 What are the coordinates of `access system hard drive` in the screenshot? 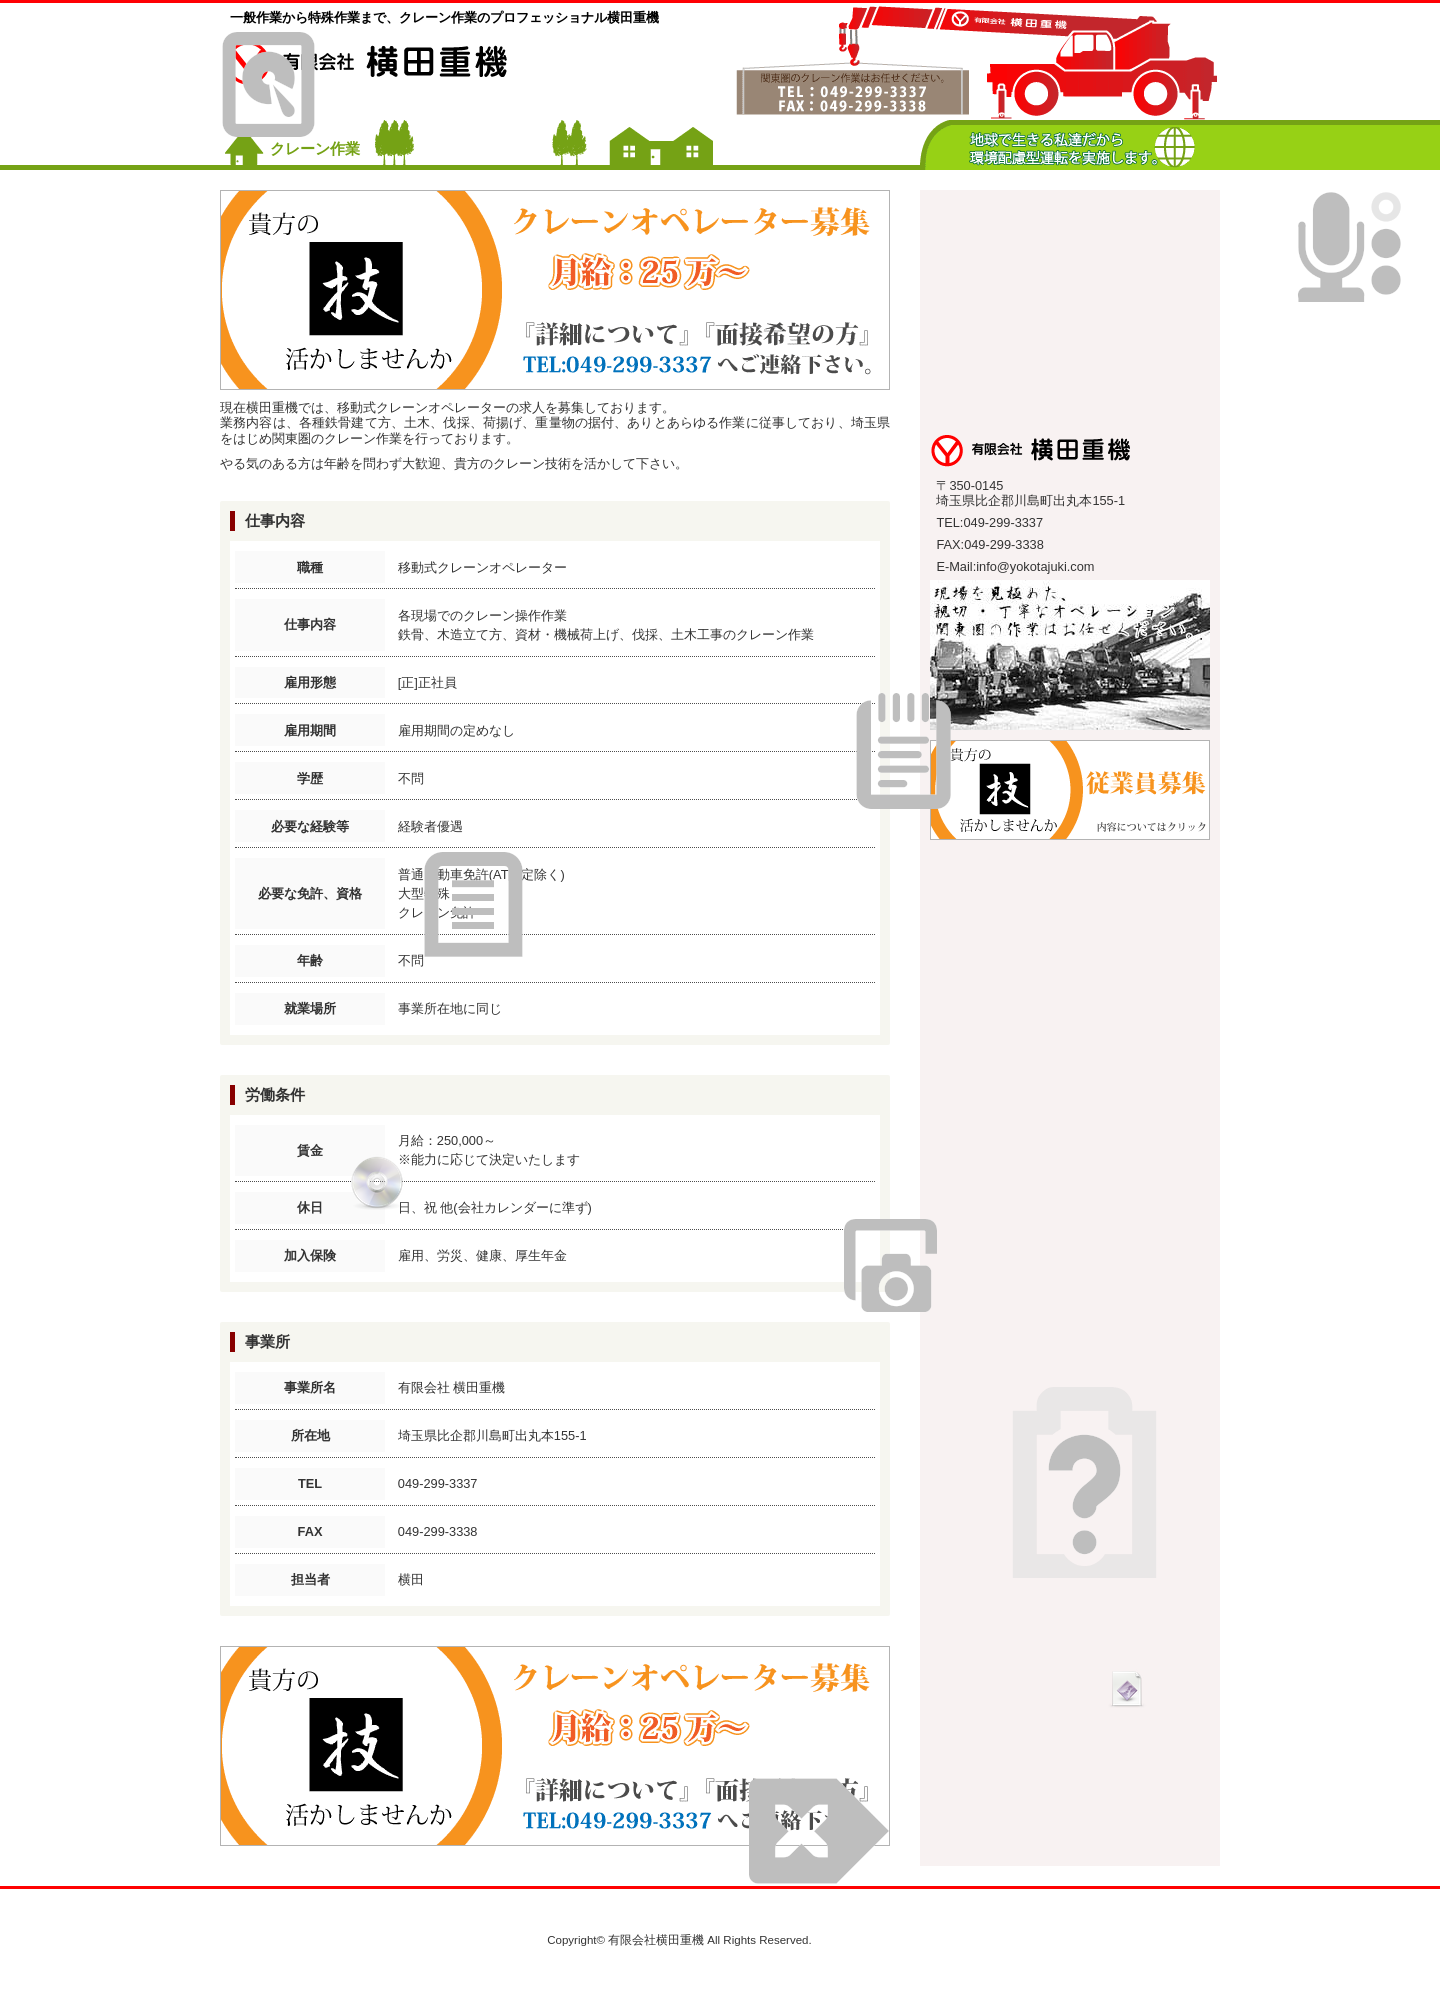 It's located at (268, 84).